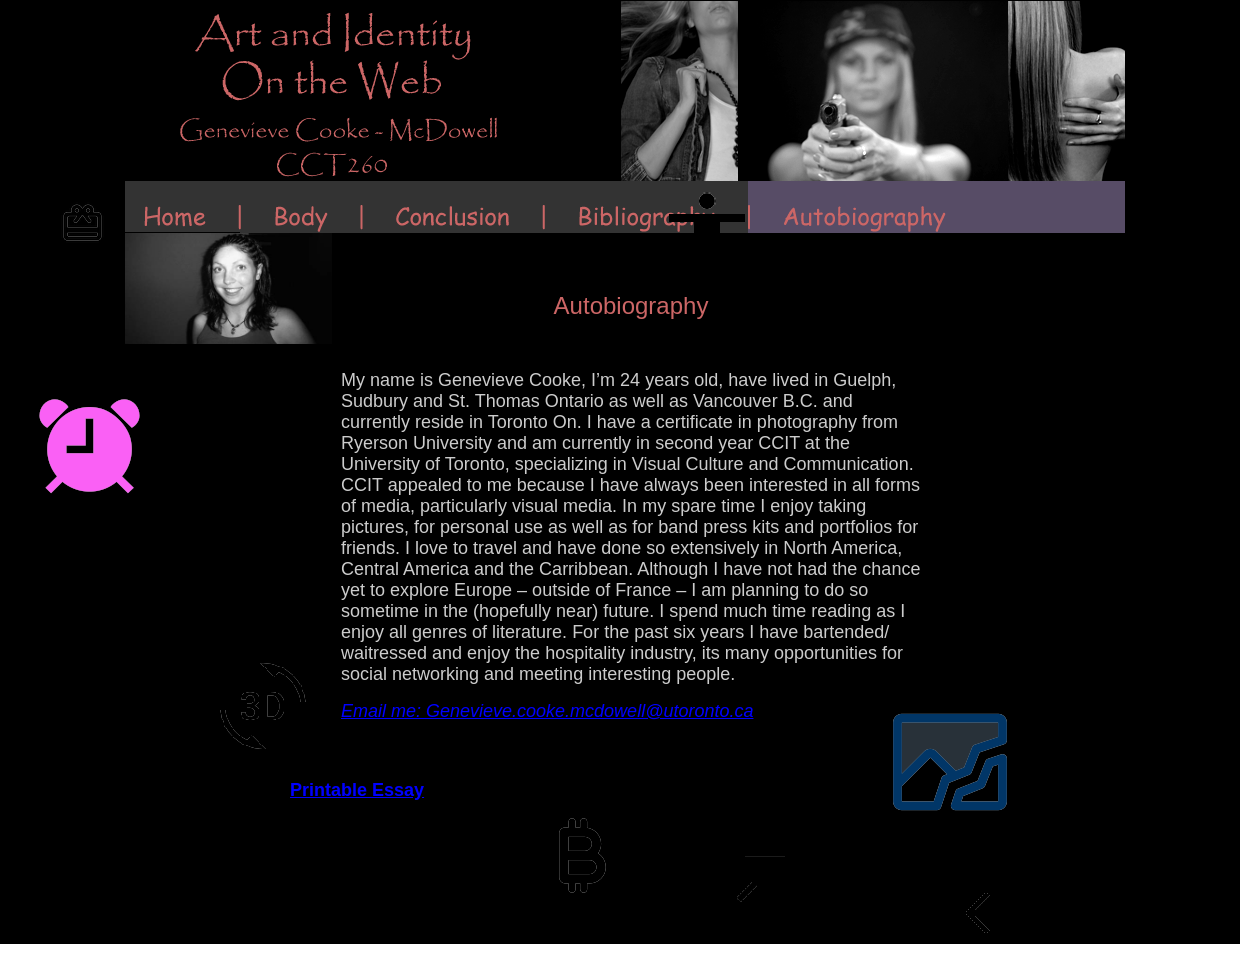  What do you see at coordinates (89, 445) in the screenshot?
I see `set or manage alarms` at bounding box center [89, 445].